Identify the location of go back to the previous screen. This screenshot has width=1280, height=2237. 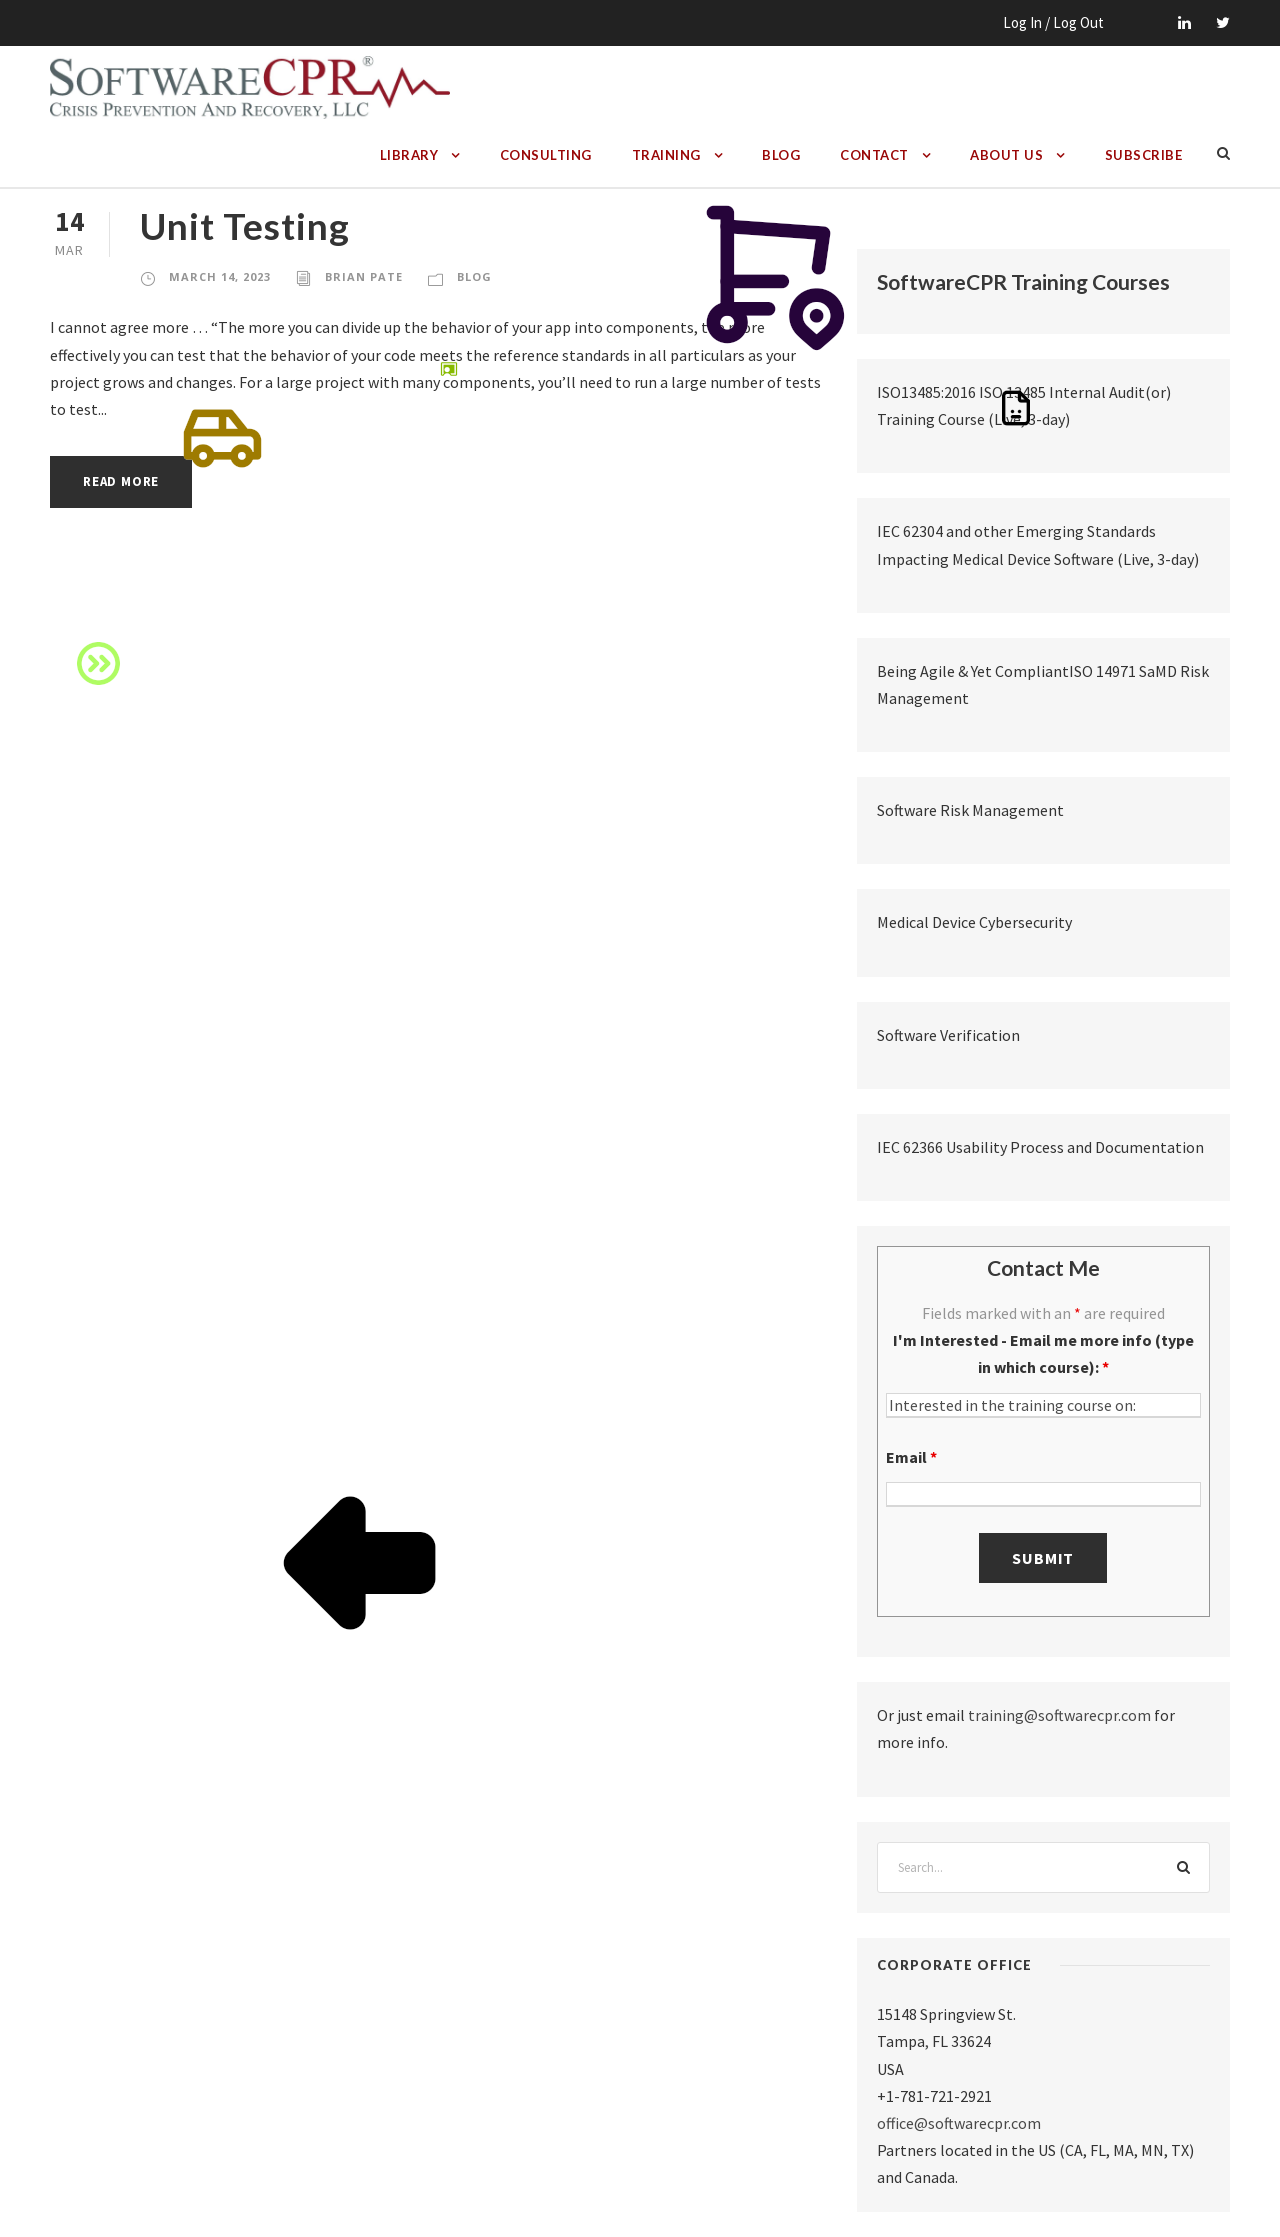
(358, 1563).